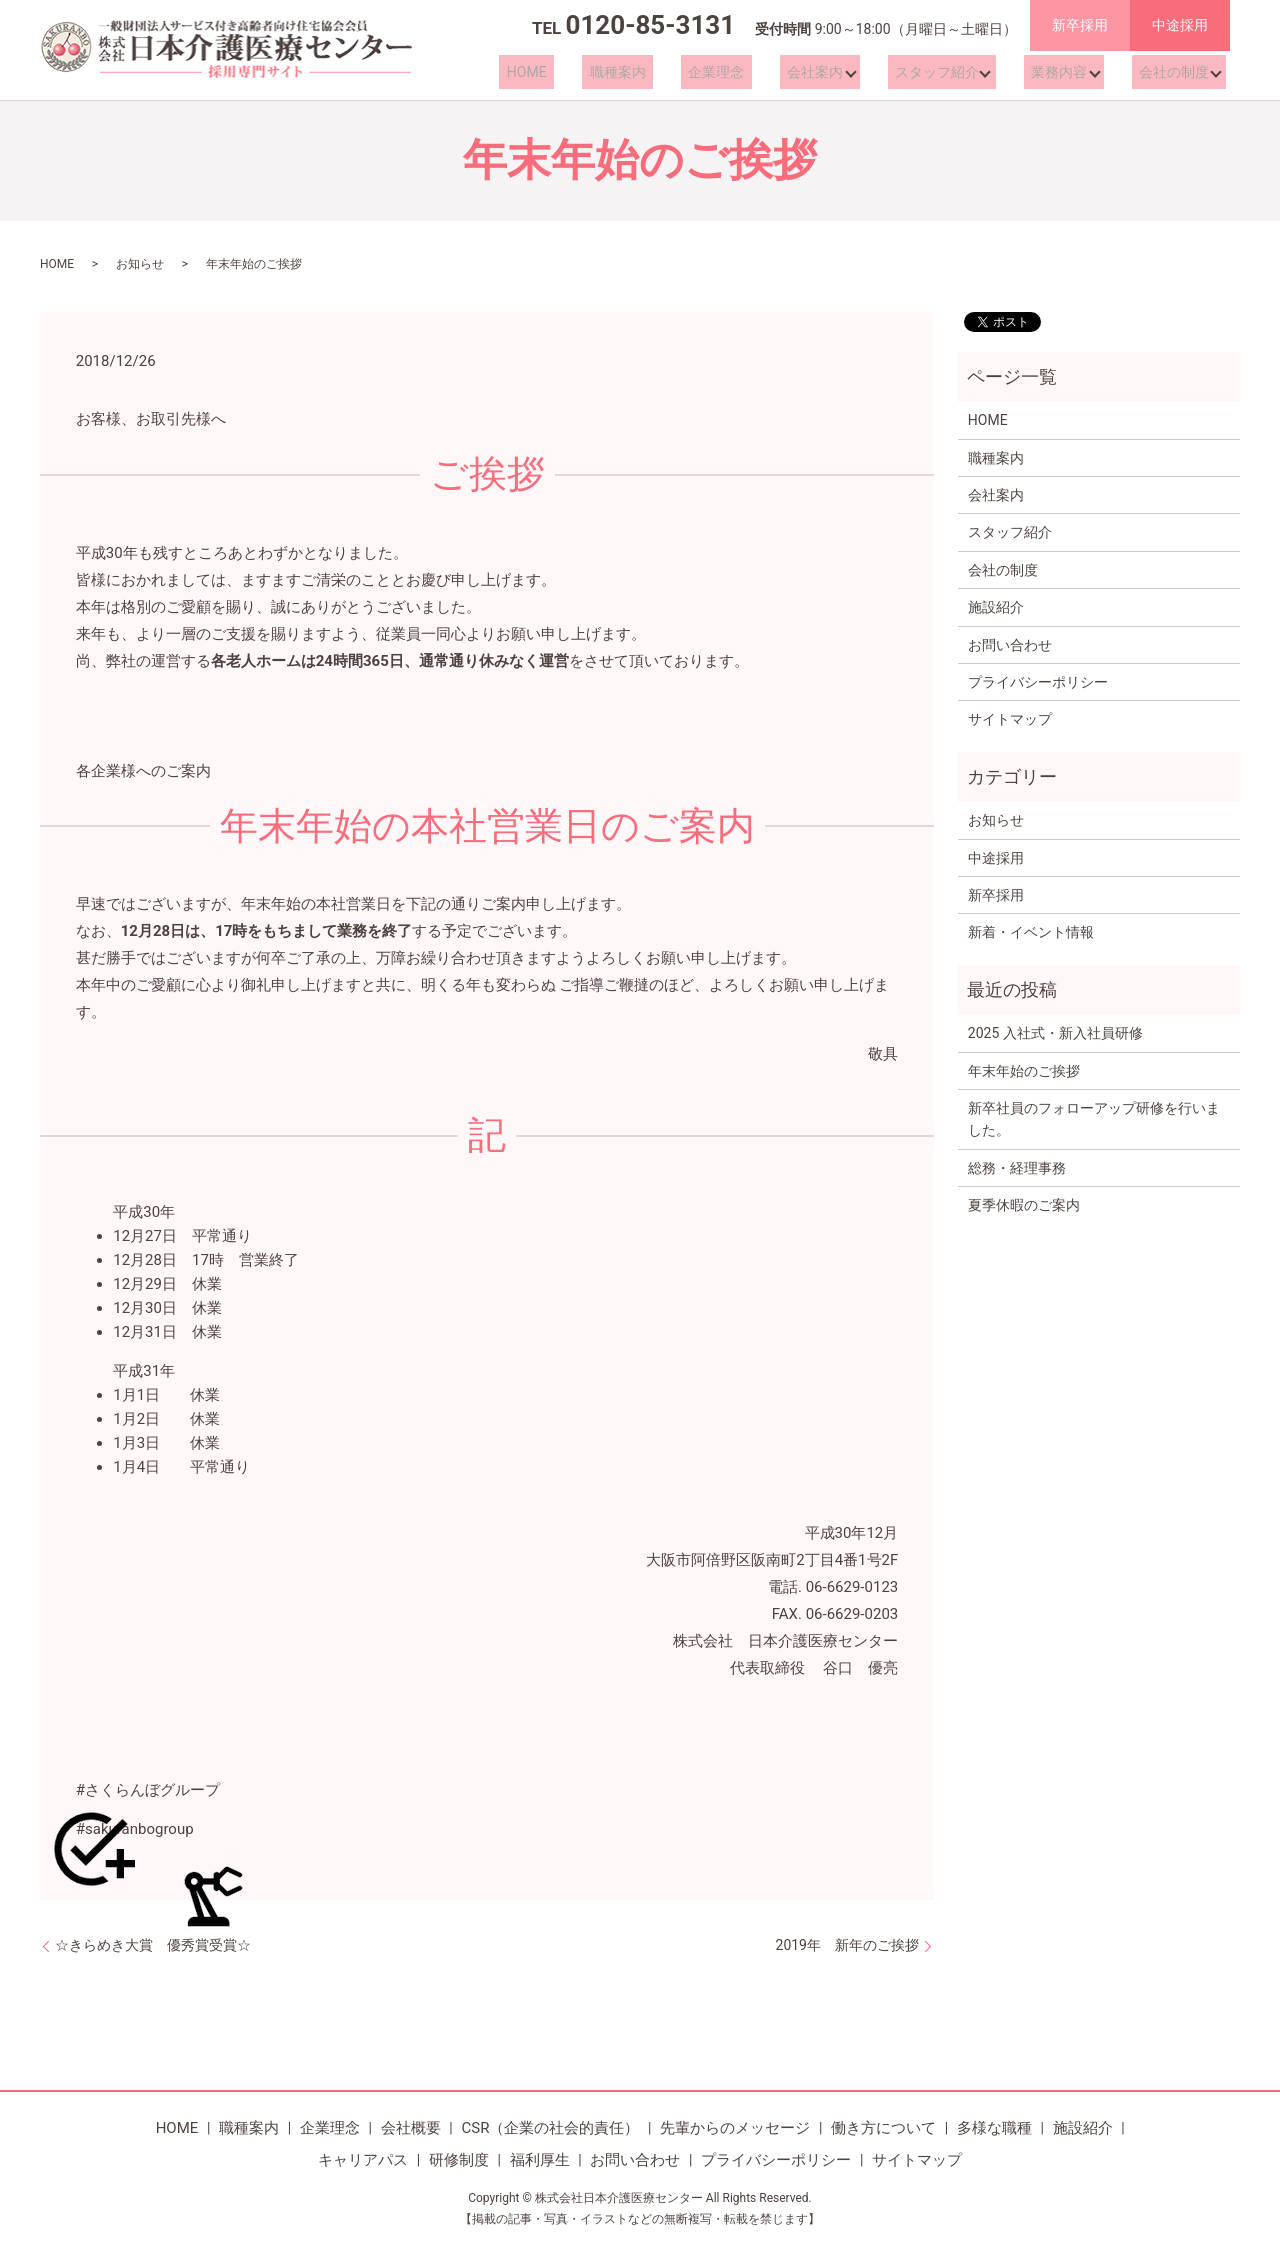 Image resolution: width=1280 pixels, height=2252 pixels. I want to click on access manufacturing or industrial settings, so click(213, 1897).